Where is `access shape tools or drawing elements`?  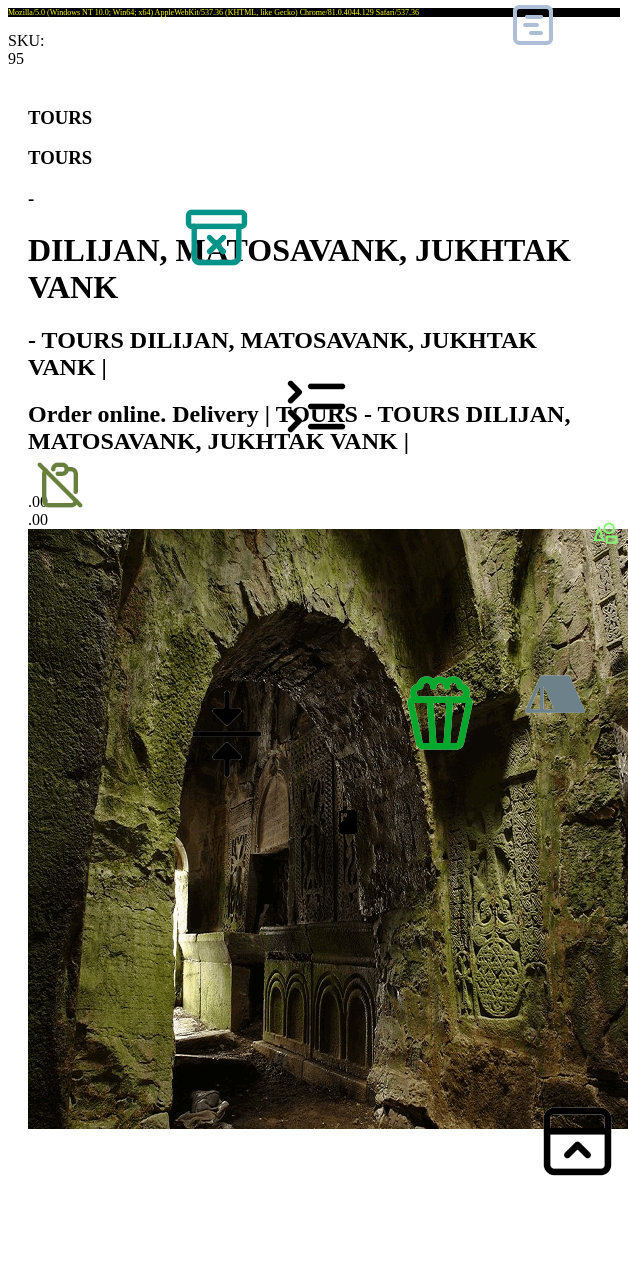
access shape tools or drawing elements is located at coordinates (606, 534).